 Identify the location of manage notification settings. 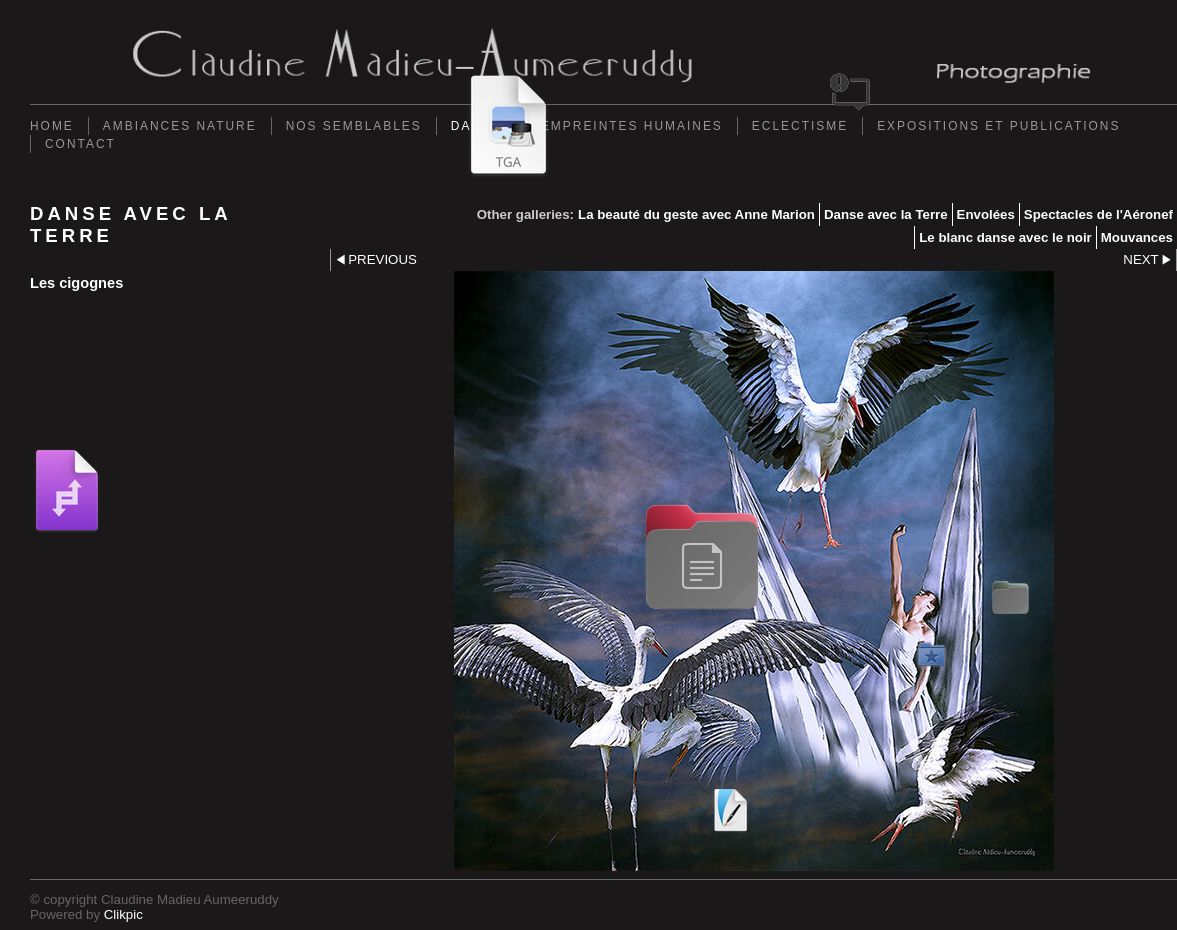
(851, 92).